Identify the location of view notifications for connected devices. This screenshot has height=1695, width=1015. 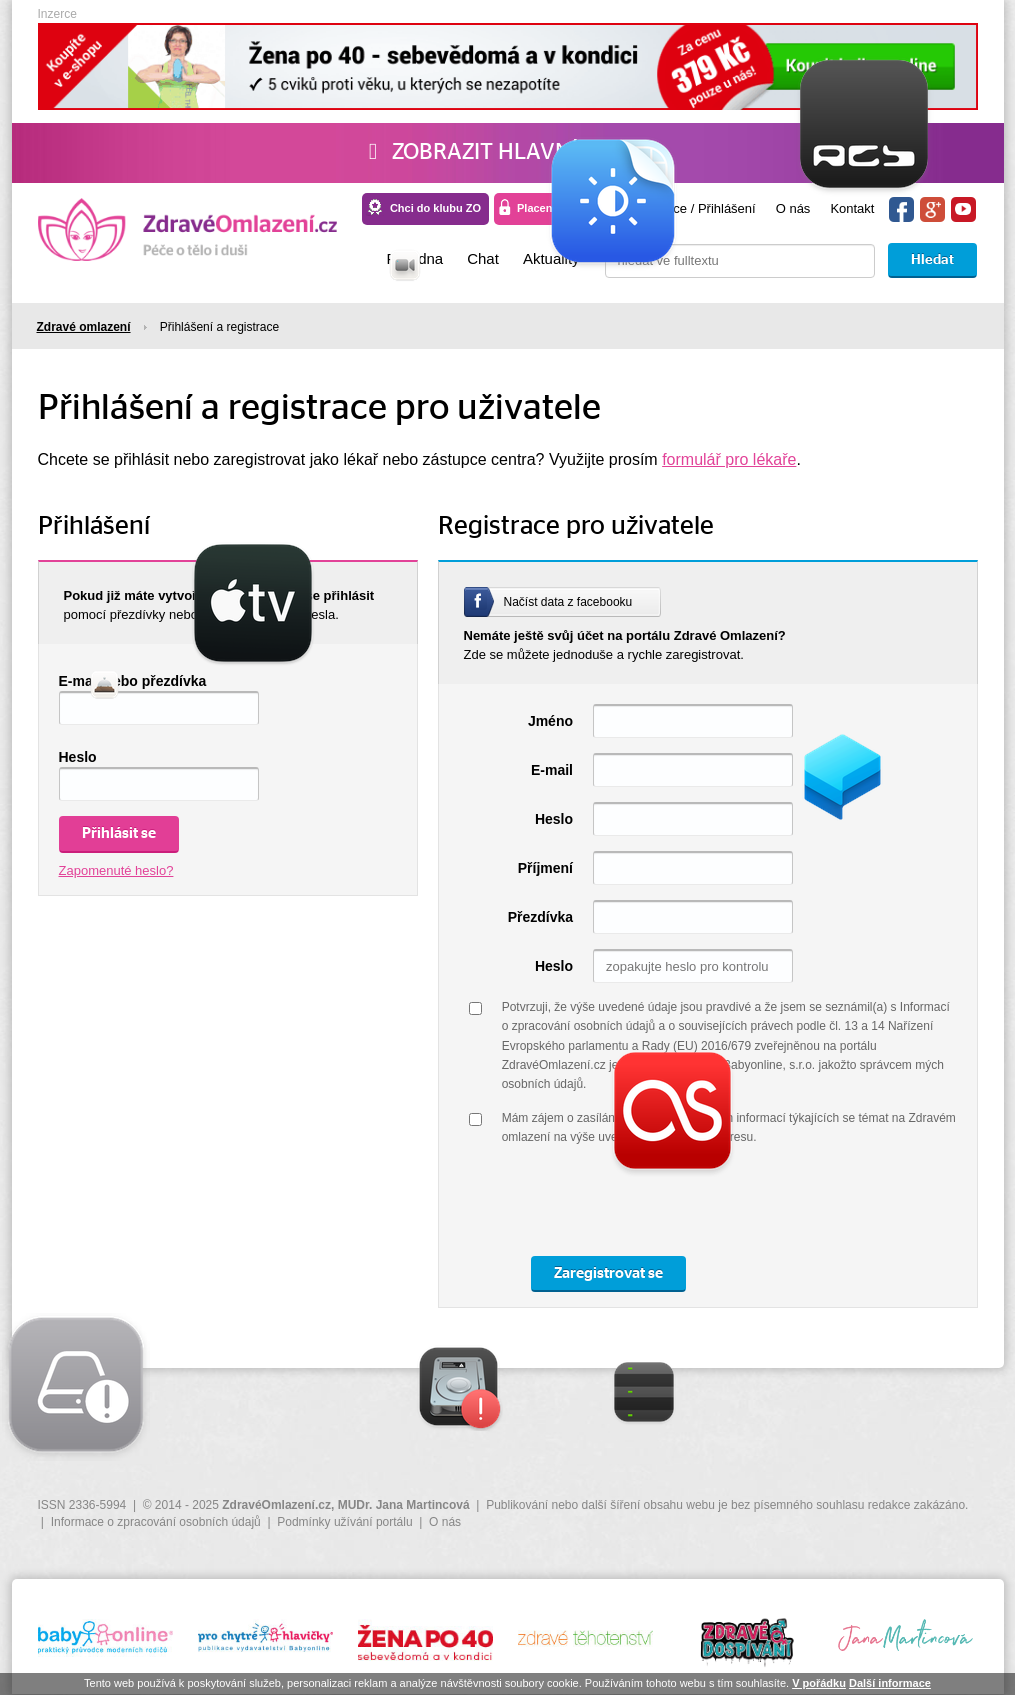
(76, 1387).